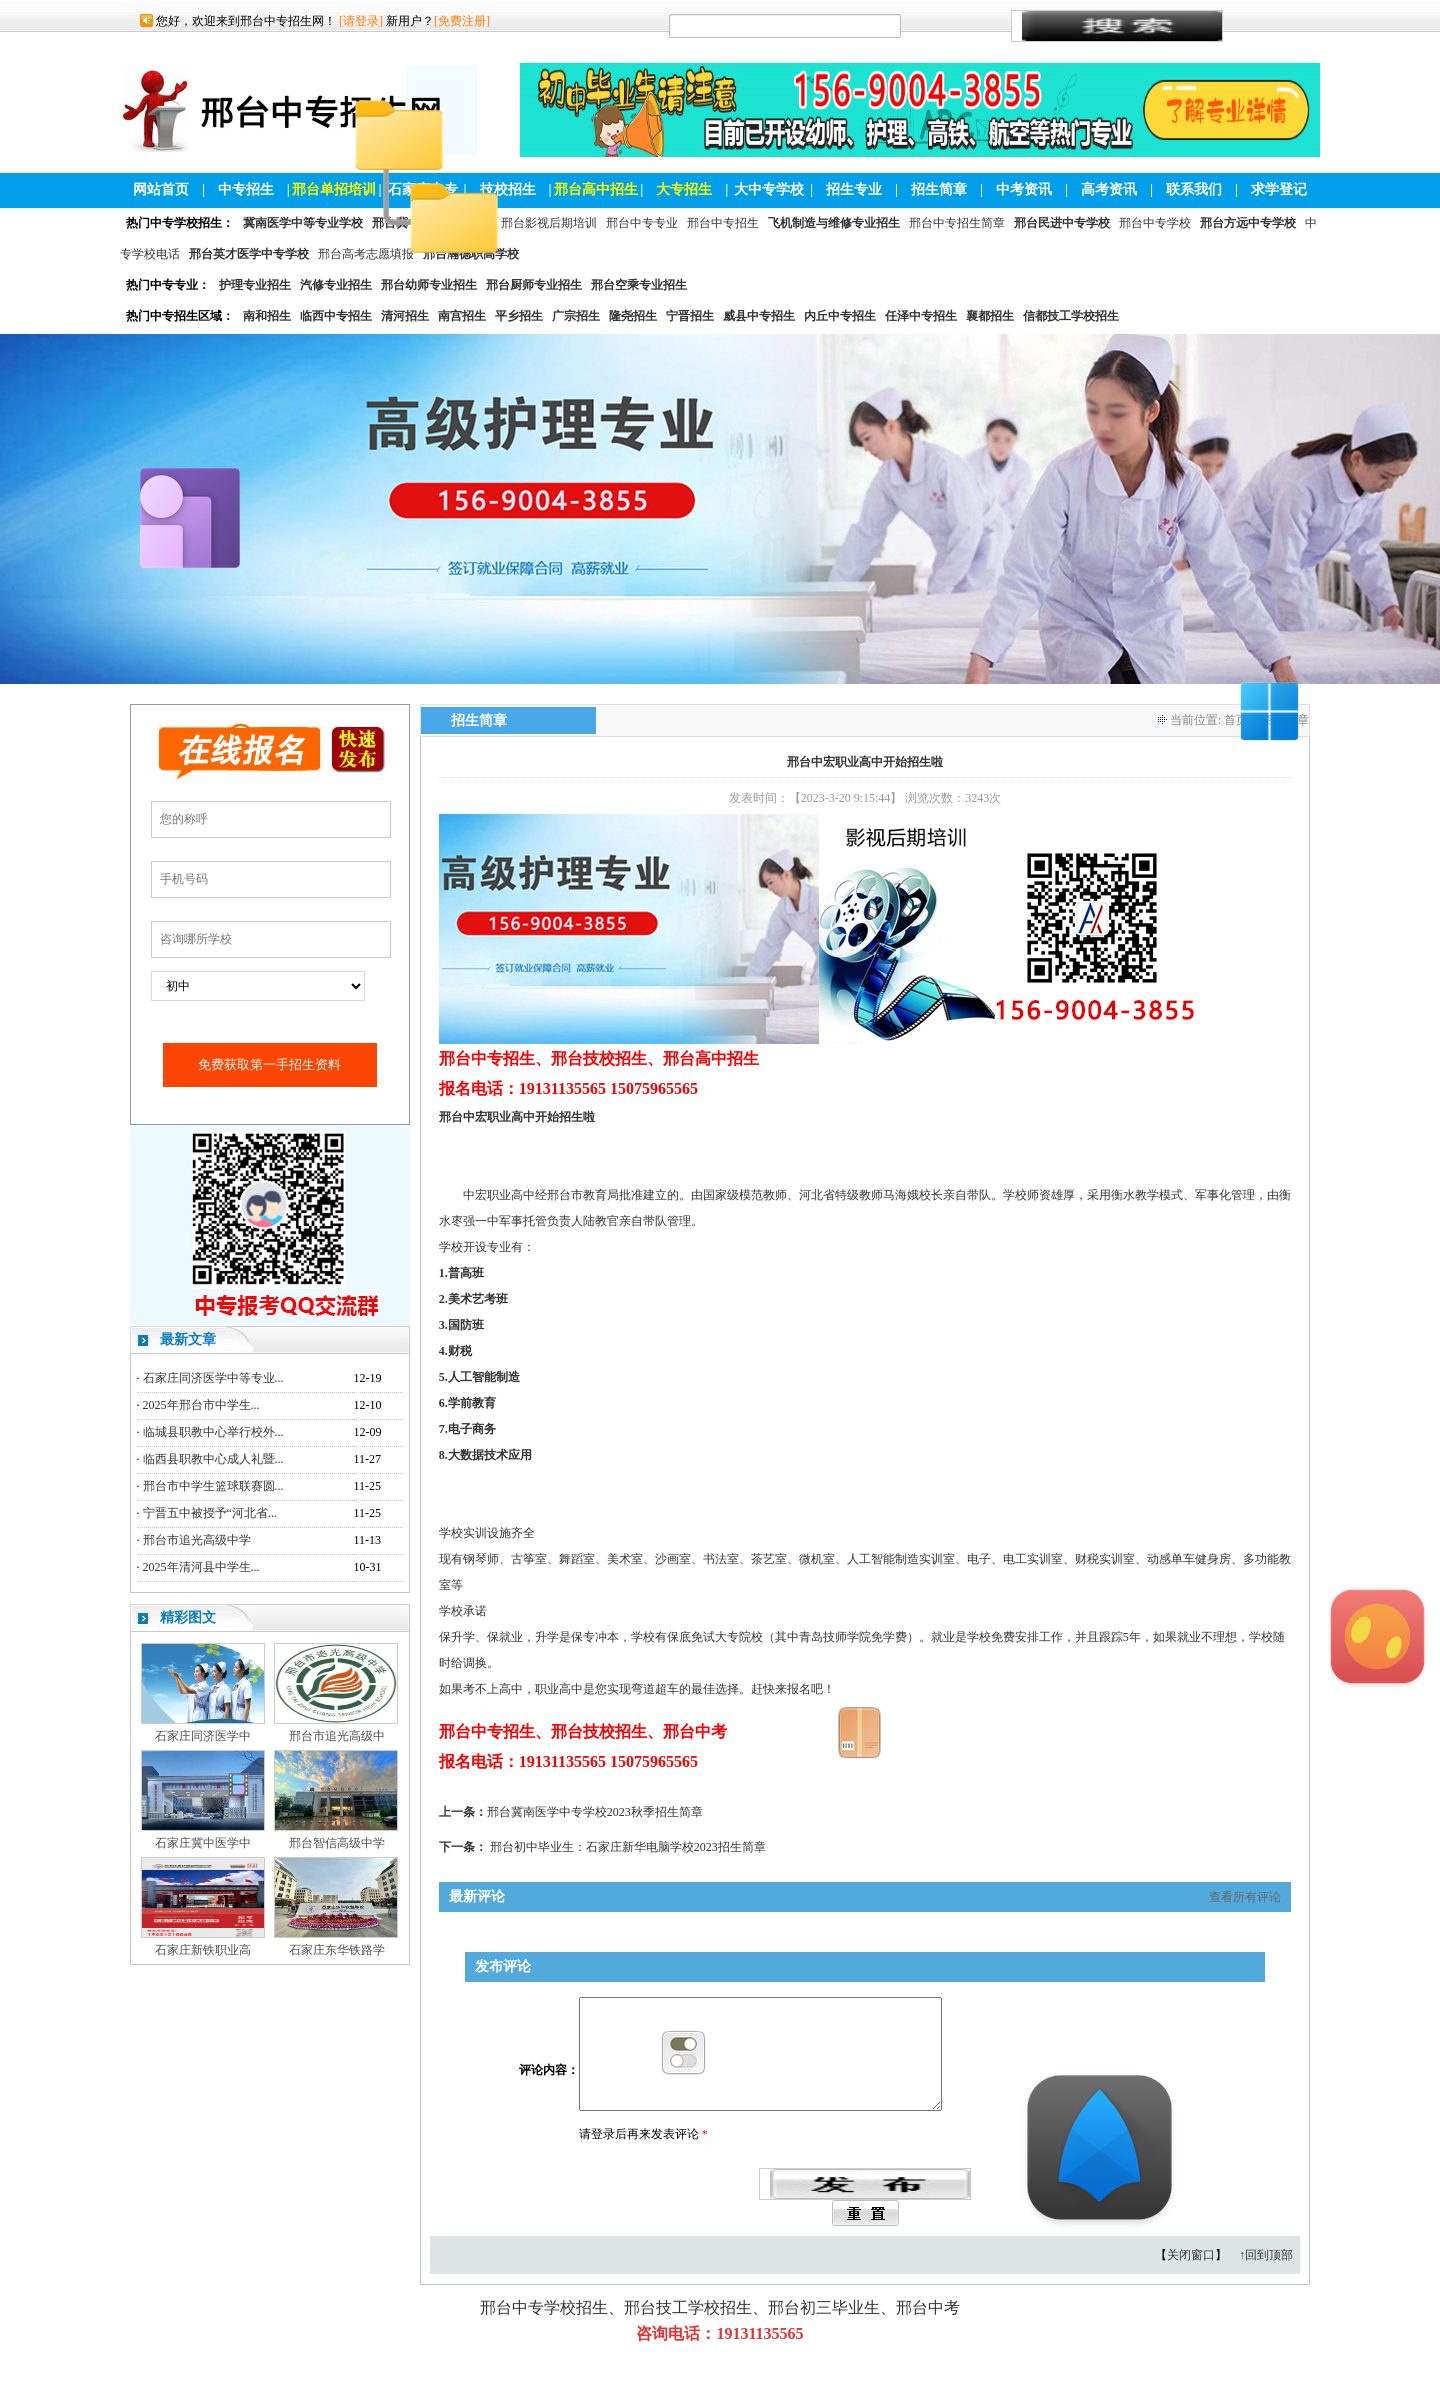  Describe the element at coordinates (1269, 711) in the screenshot. I see `open the Windows start menu` at that location.